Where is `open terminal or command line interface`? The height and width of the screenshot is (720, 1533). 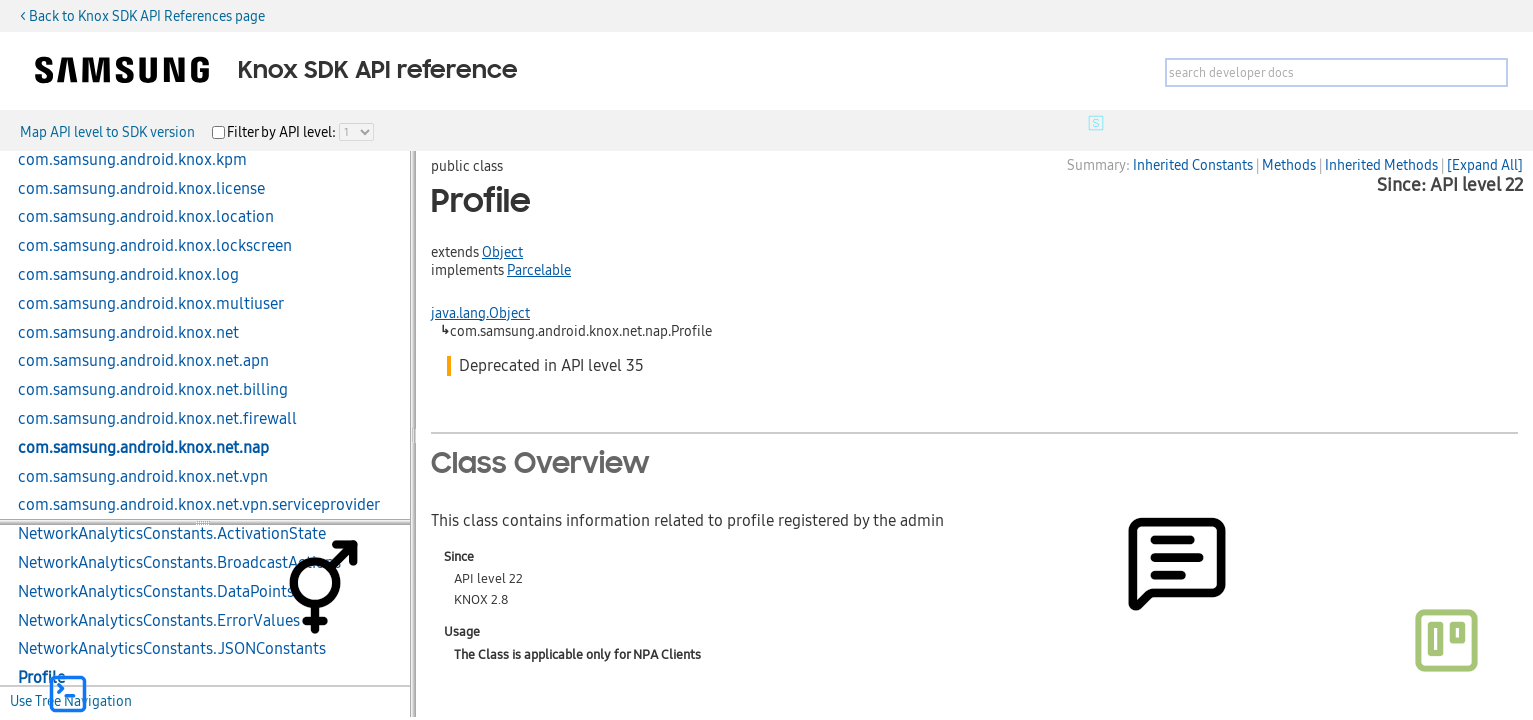
open terminal or command line interface is located at coordinates (68, 694).